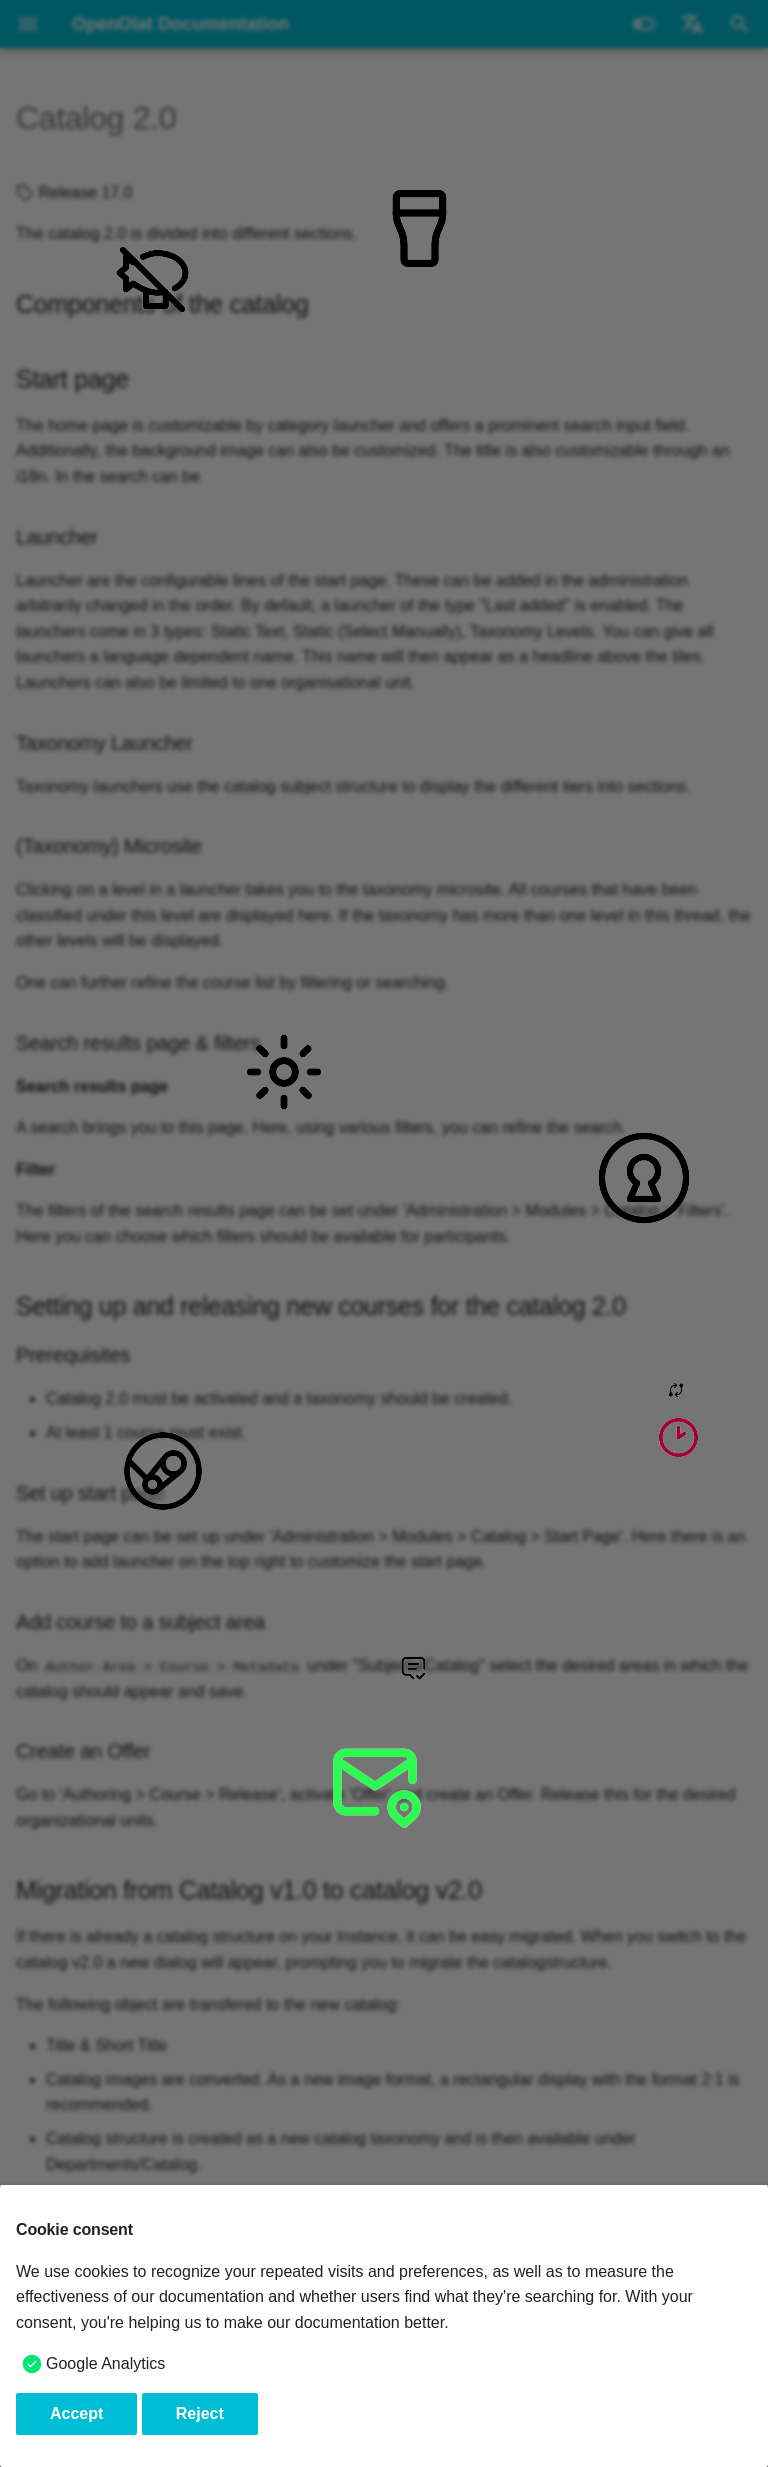 The height and width of the screenshot is (2467, 768). I want to click on view location-tagged emails, so click(375, 1782).